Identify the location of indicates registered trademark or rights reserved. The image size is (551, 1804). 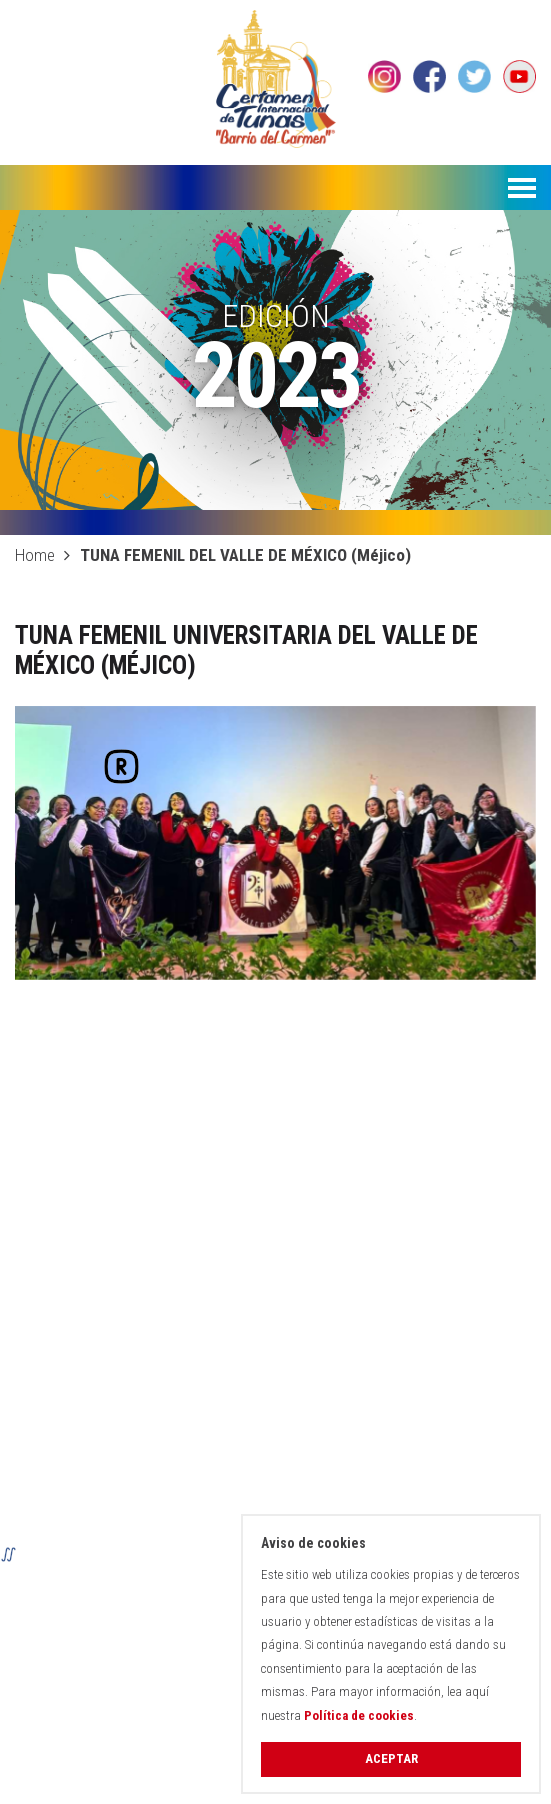
(121, 766).